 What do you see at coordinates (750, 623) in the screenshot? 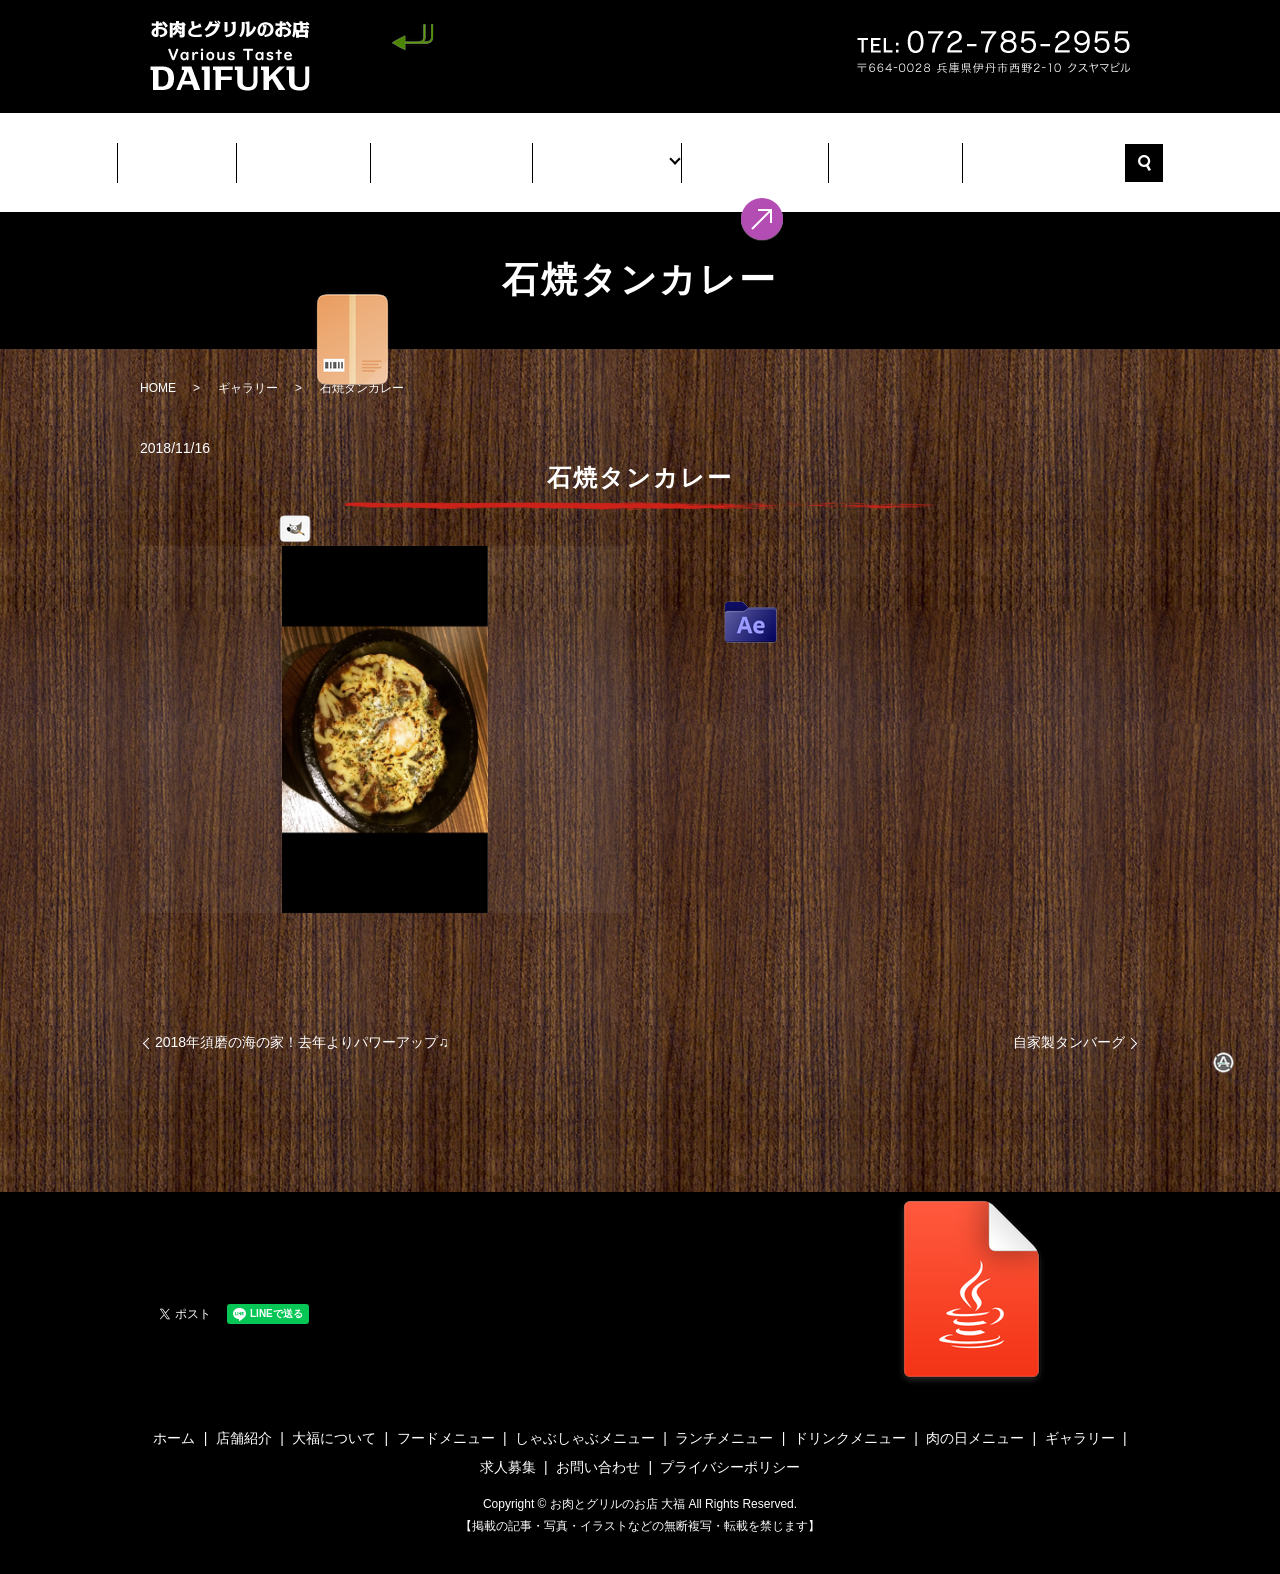
I see `folder containing Adobe After Effects project files` at bounding box center [750, 623].